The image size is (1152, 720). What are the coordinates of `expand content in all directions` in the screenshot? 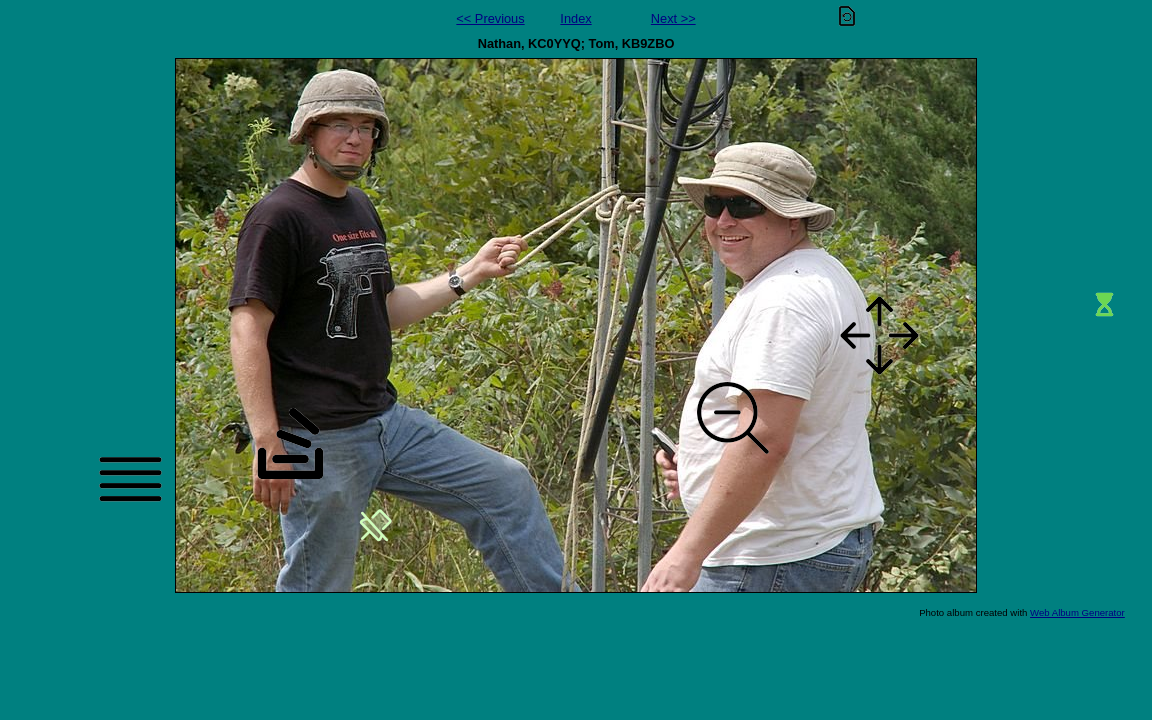 It's located at (879, 335).